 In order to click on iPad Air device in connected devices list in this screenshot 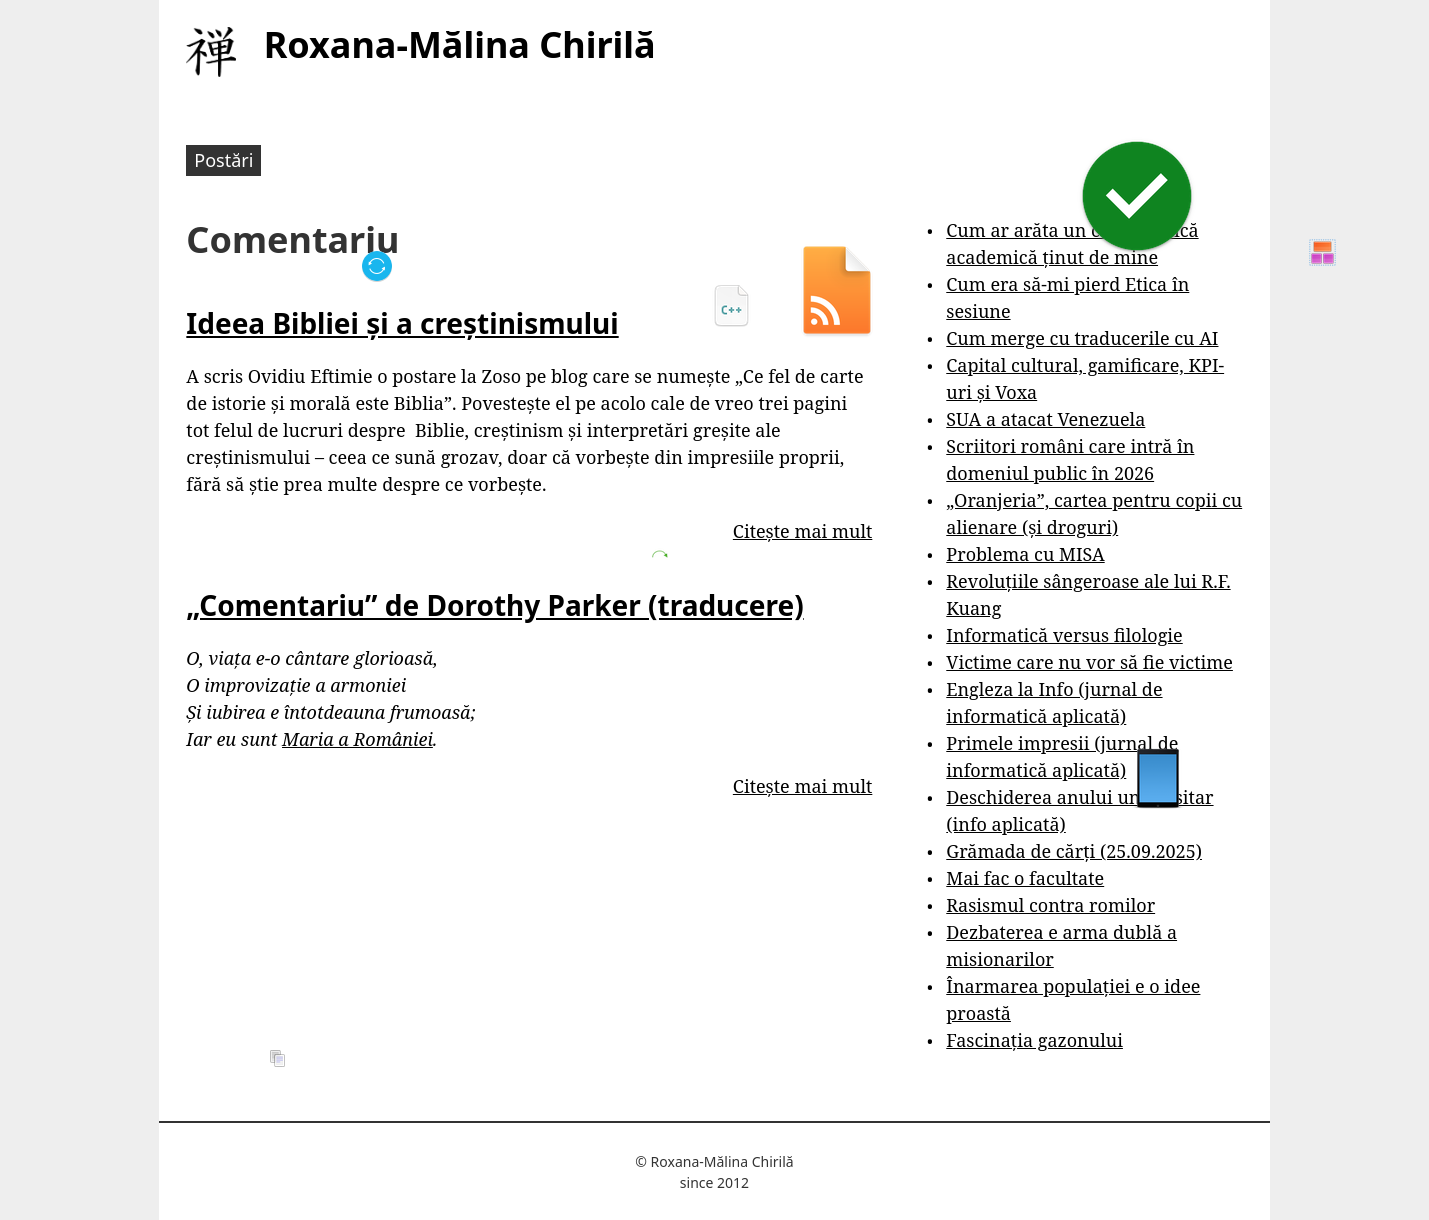, I will do `click(1158, 778)`.